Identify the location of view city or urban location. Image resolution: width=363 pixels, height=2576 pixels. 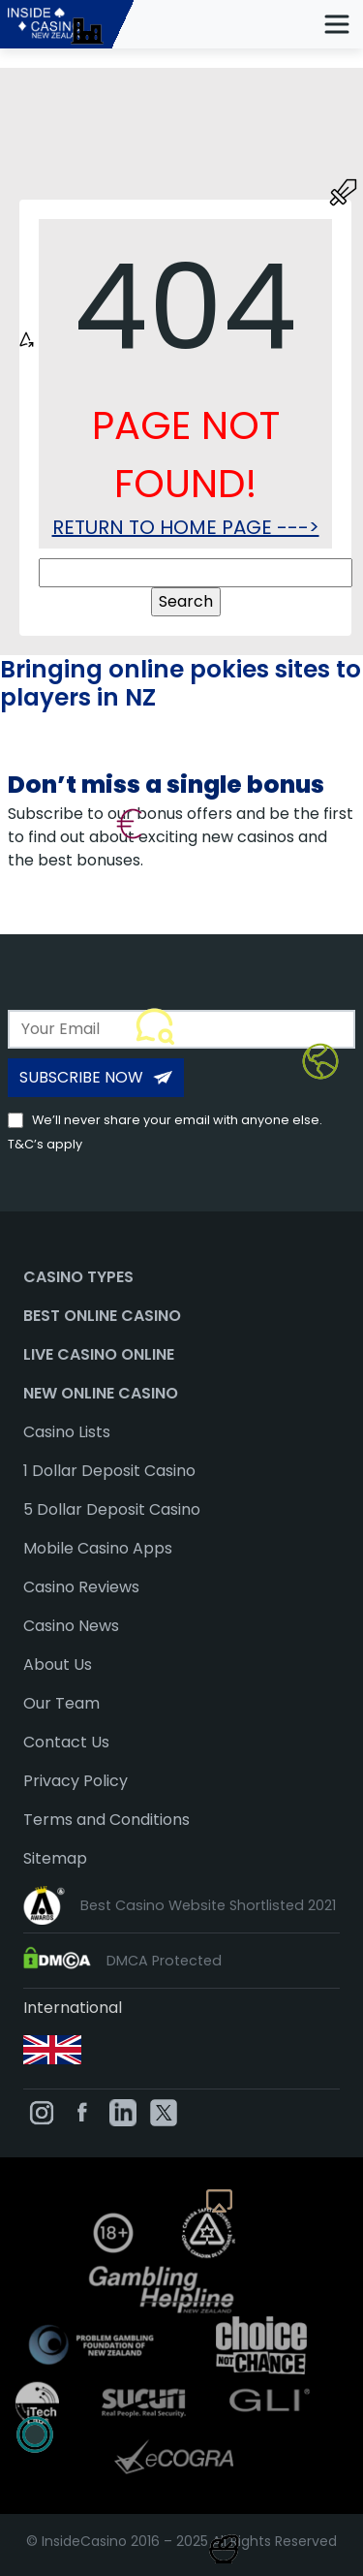
(87, 31).